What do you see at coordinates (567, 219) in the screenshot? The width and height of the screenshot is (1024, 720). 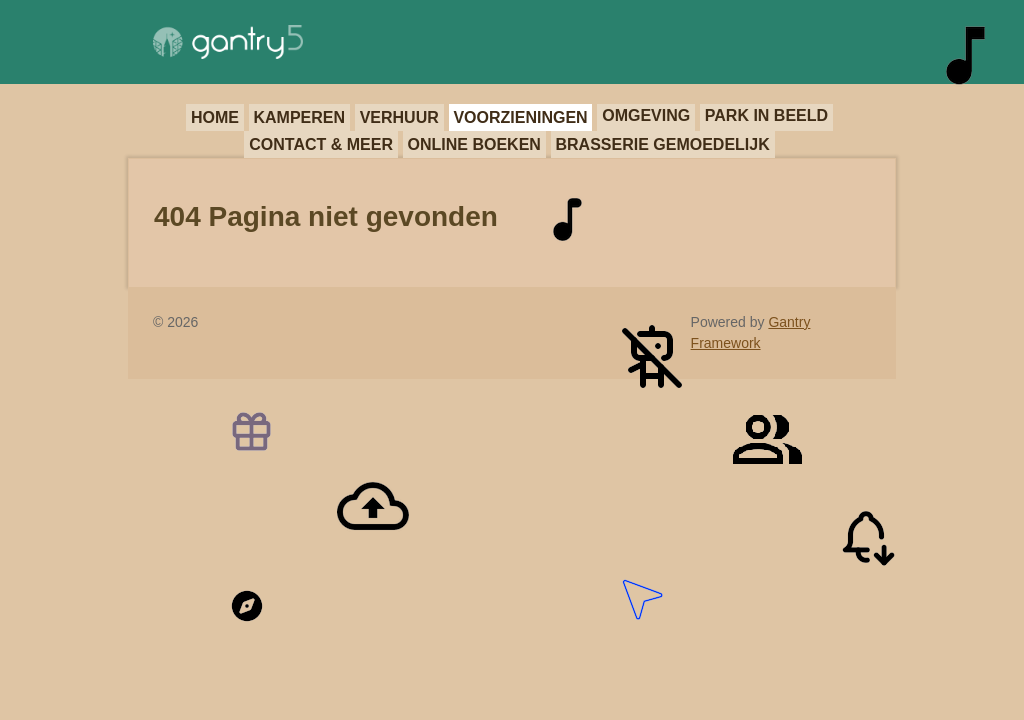 I see `access music or audio player` at bounding box center [567, 219].